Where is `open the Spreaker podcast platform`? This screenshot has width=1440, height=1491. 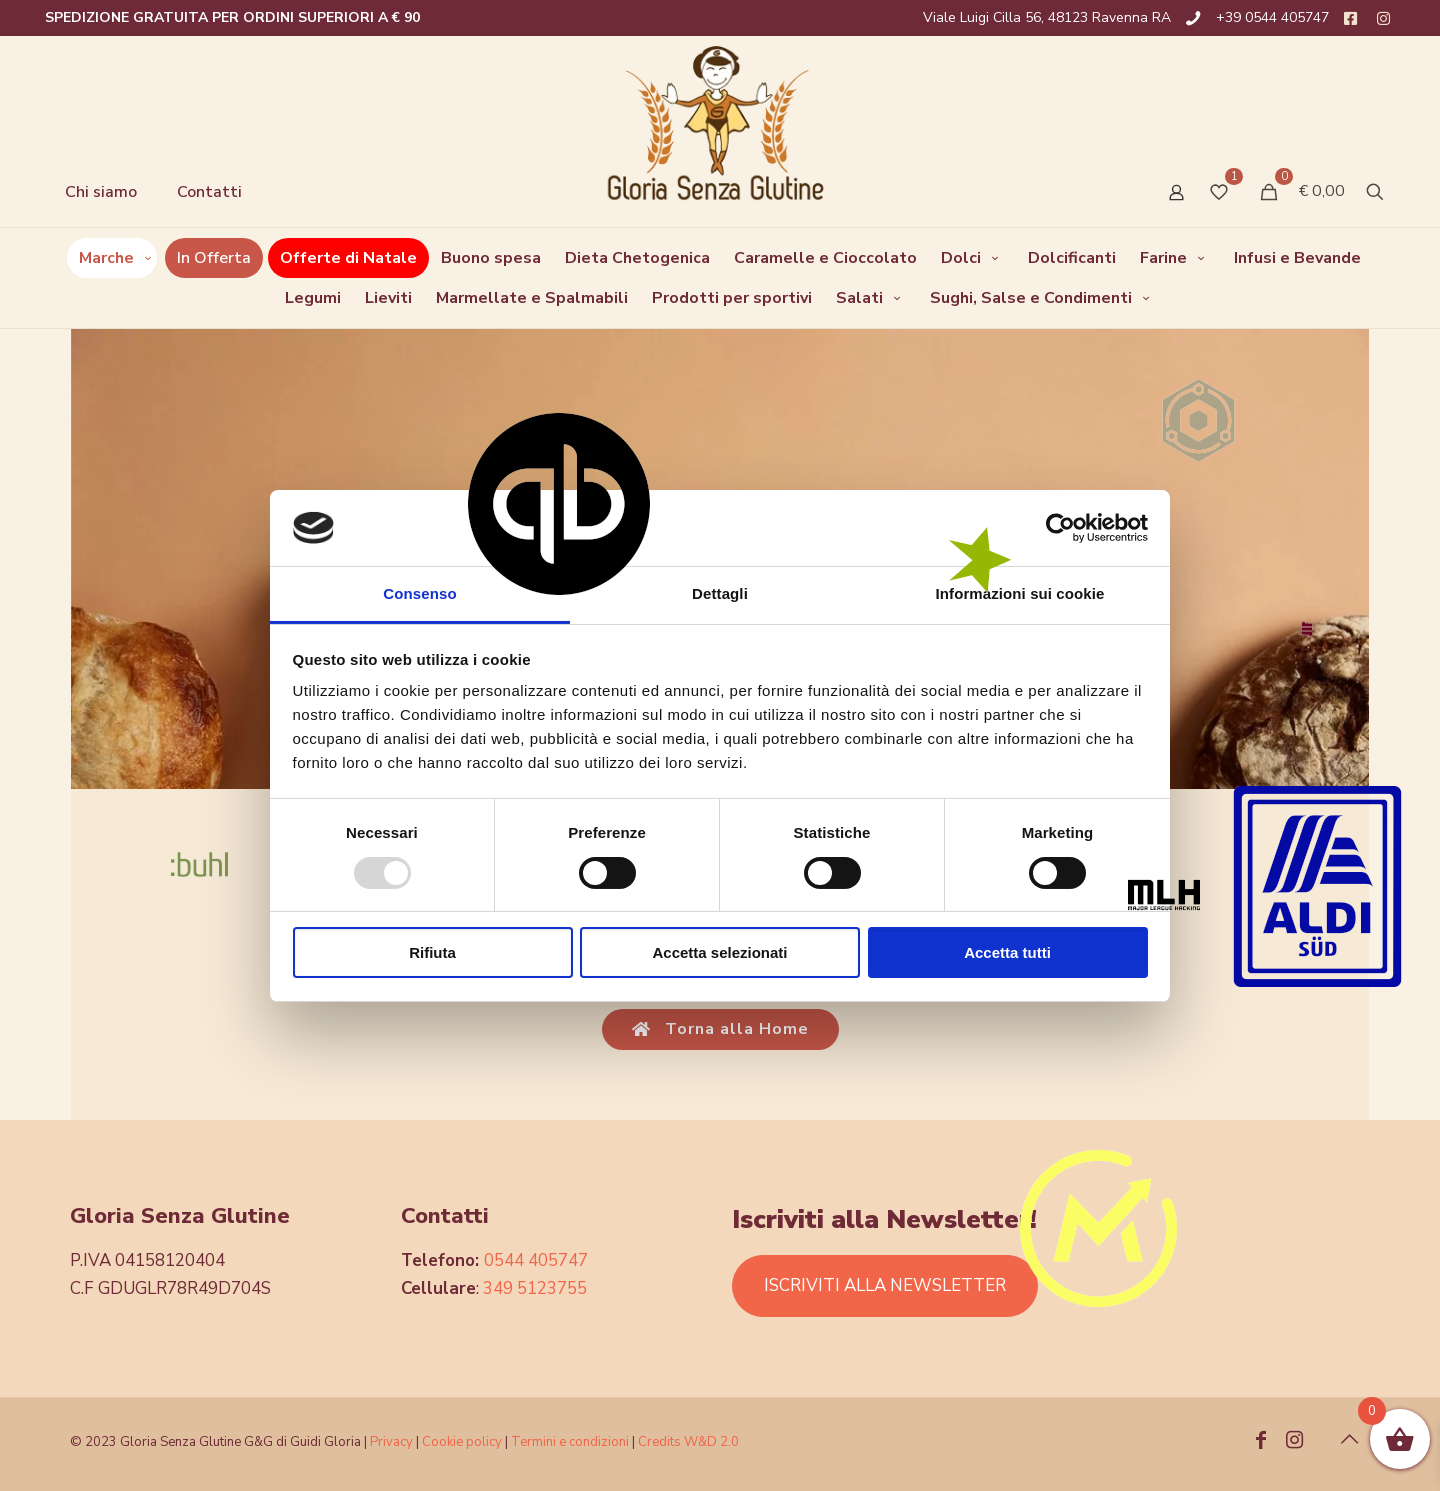
open the Spreaker podcast platform is located at coordinates (980, 560).